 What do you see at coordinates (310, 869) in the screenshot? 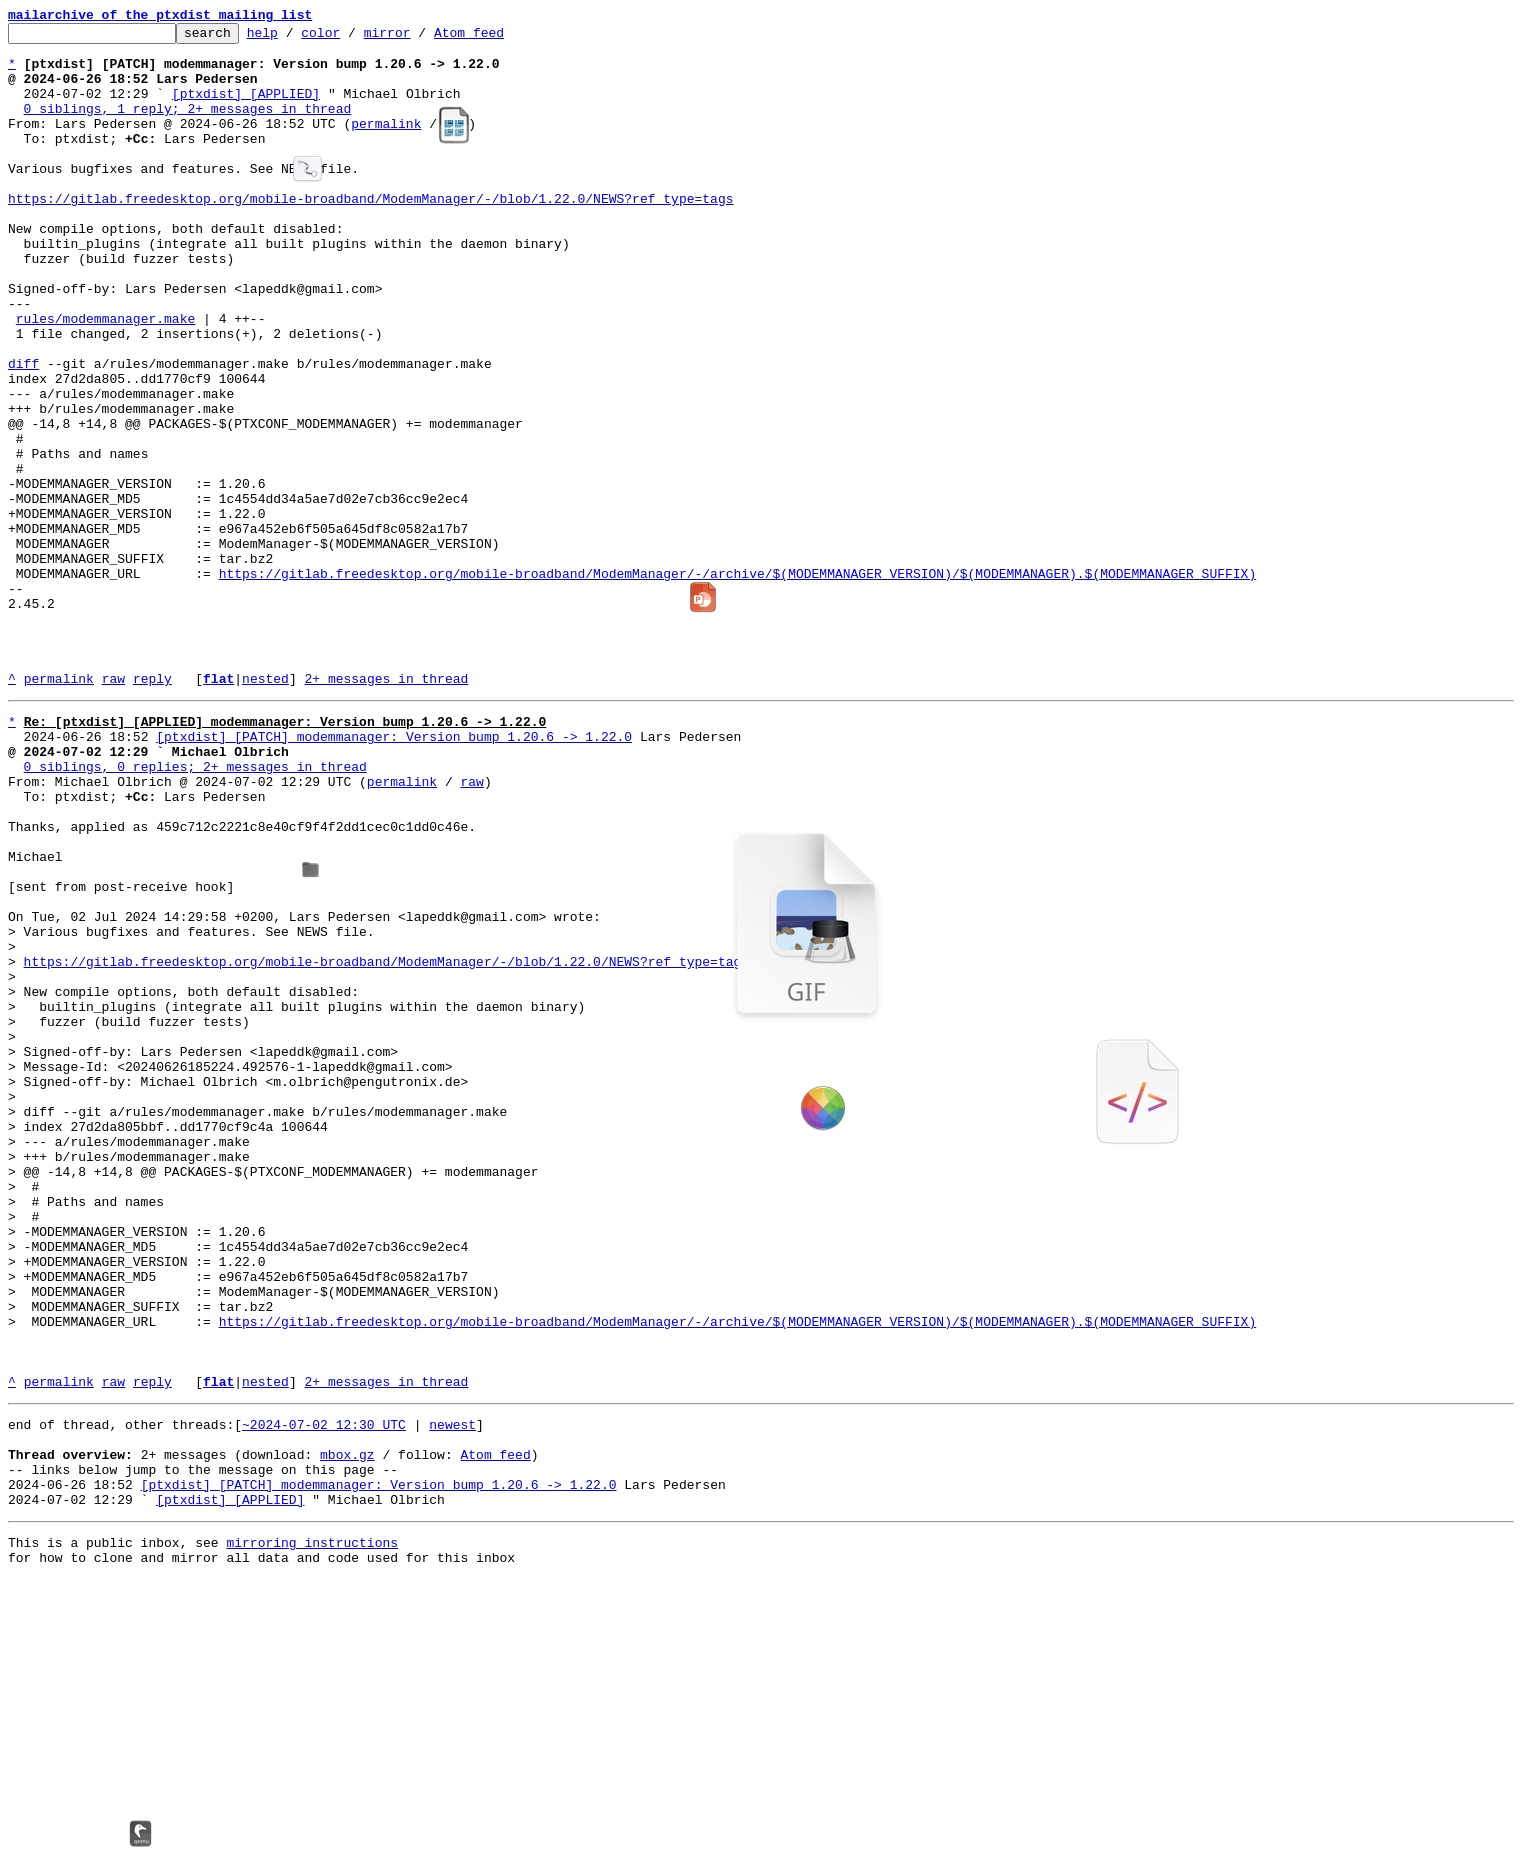
I see `open folder to view files` at bounding box center [310, 869].